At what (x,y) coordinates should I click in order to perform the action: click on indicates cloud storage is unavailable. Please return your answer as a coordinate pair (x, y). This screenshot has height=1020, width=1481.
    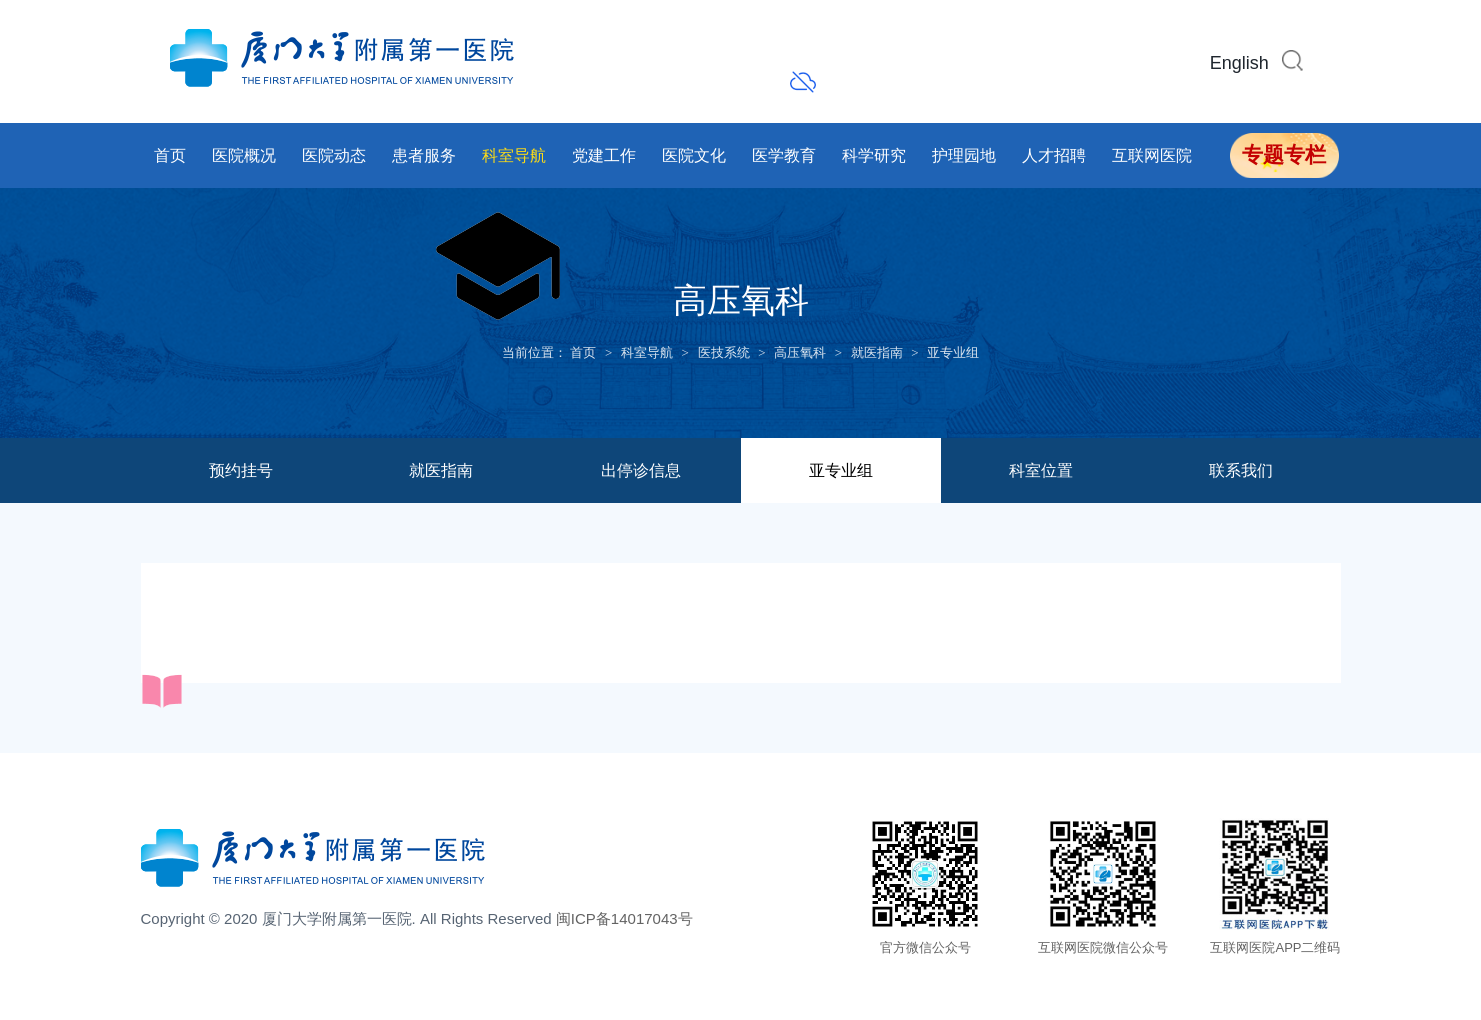
    Looking at the image, I should click on (803, 82).